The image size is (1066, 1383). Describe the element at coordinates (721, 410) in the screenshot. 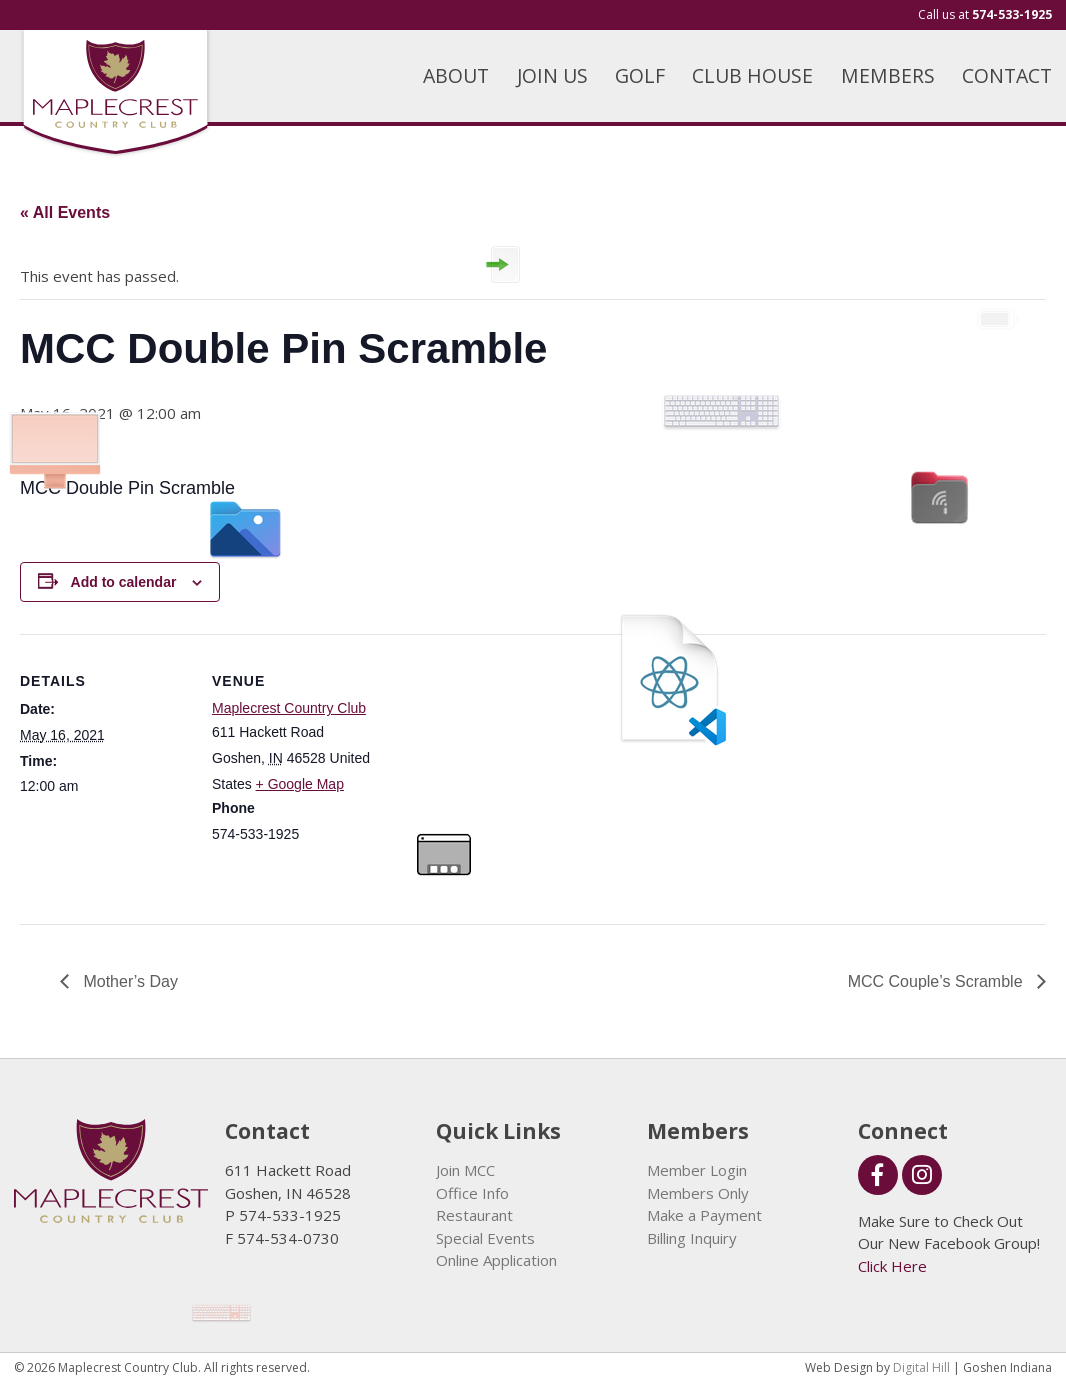

I see `connect a bluetooth keyboard` at that location.